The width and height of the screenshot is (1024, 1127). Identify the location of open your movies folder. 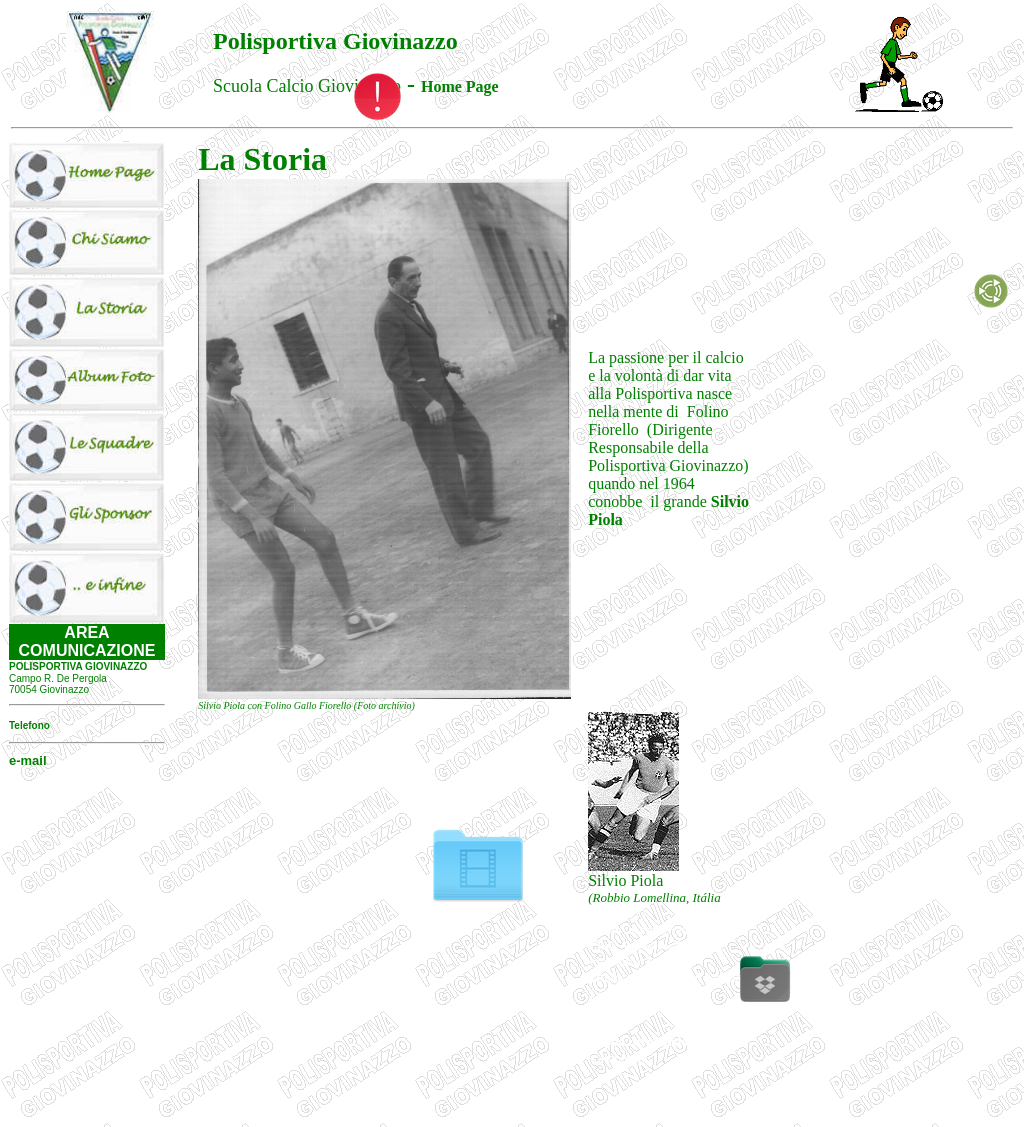
(478, 865).